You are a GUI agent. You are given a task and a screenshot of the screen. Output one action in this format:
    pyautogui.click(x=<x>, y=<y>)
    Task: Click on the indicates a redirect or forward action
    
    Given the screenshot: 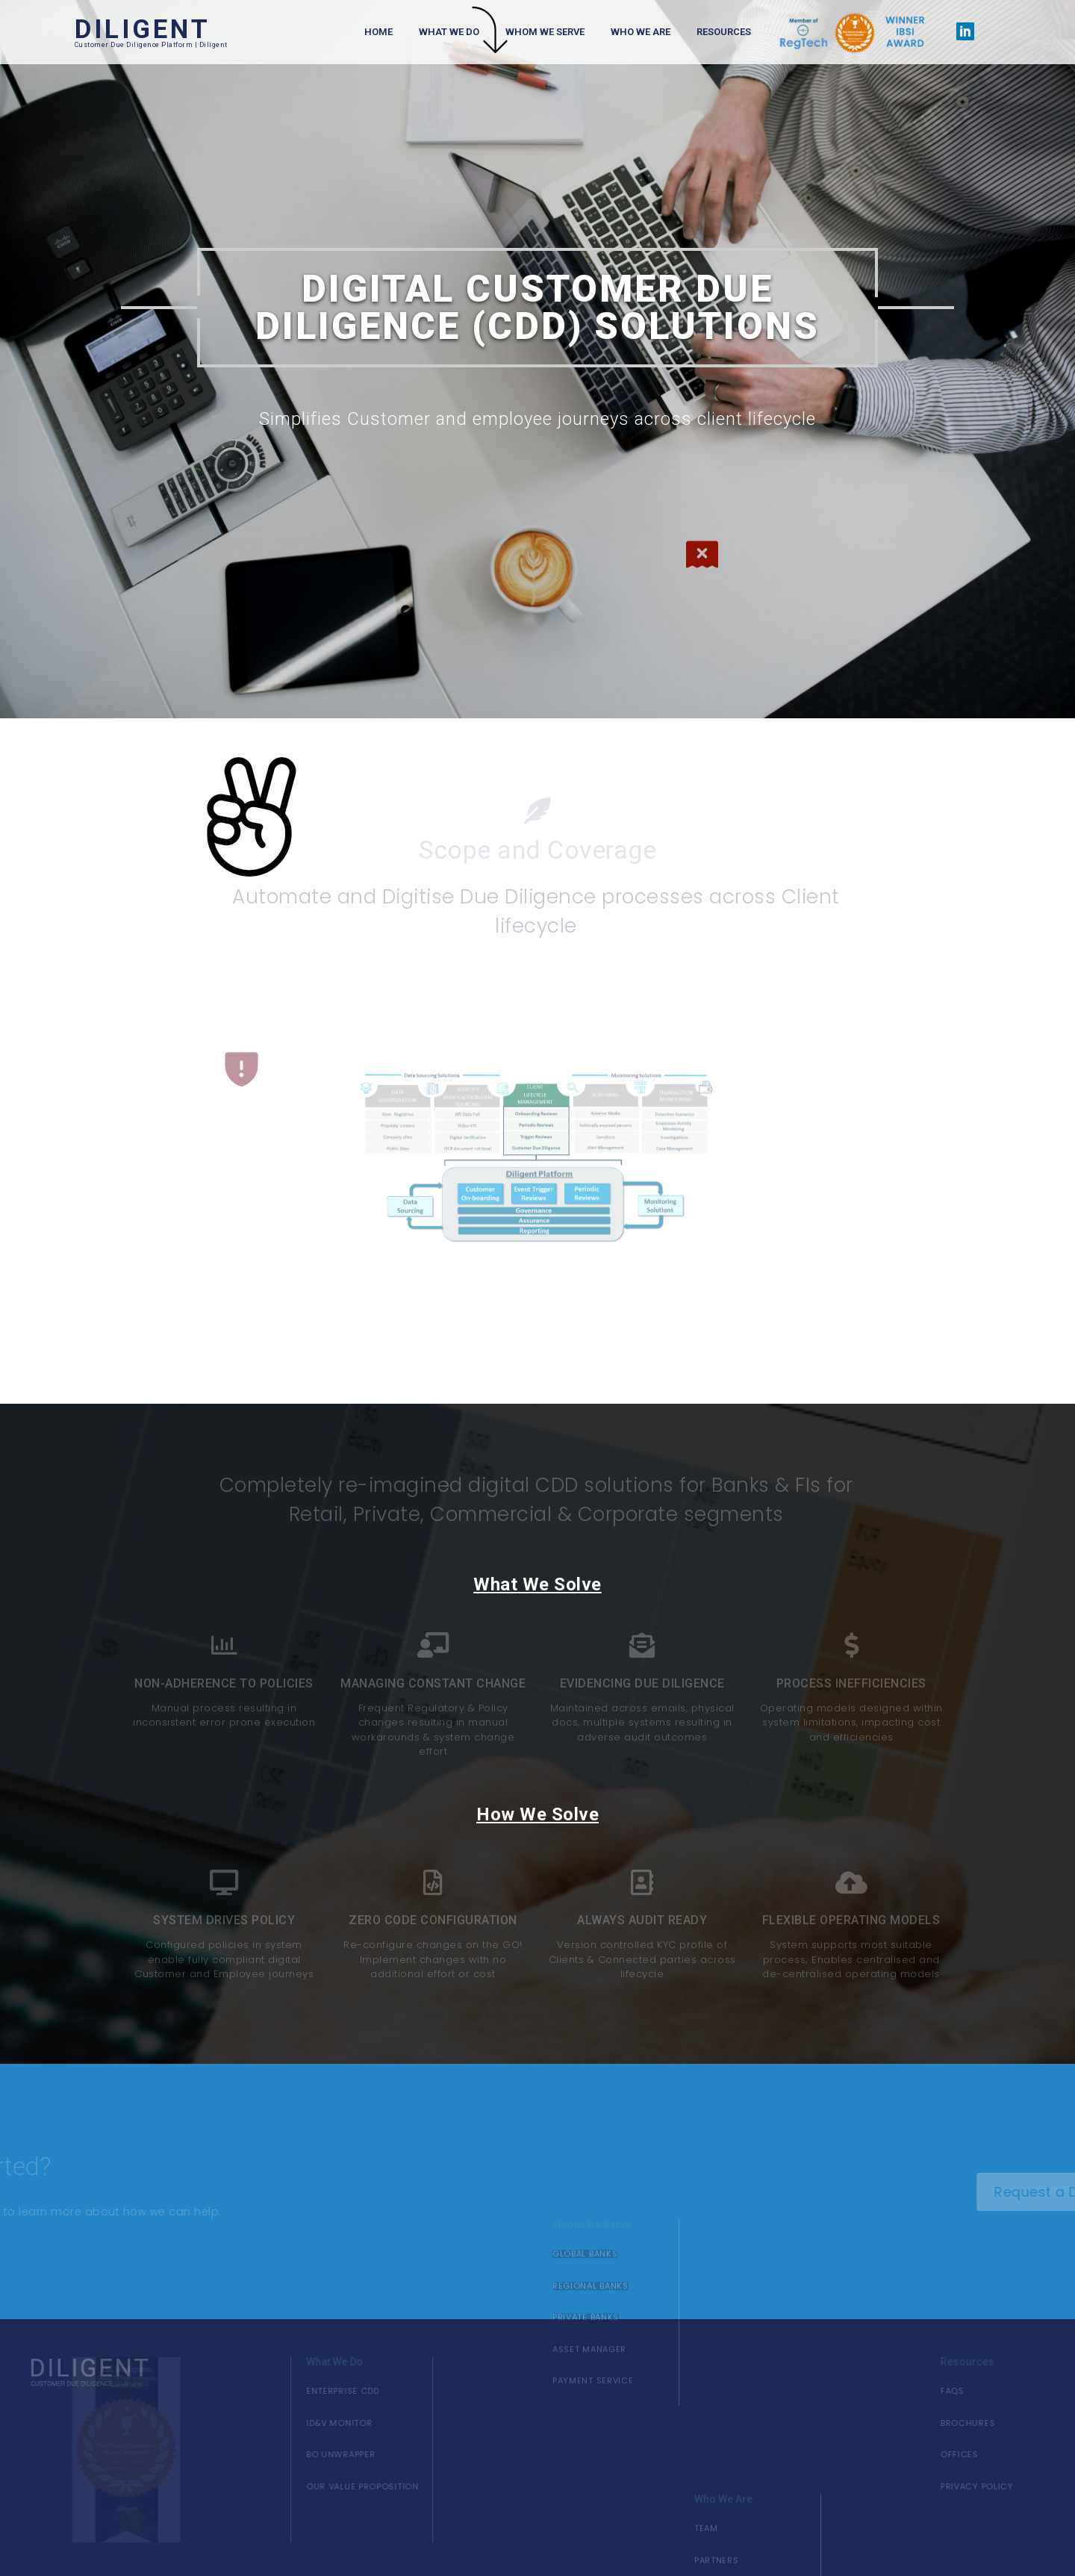 What is the action you would take?
    pyautogui.click(x=490, y=30)
    